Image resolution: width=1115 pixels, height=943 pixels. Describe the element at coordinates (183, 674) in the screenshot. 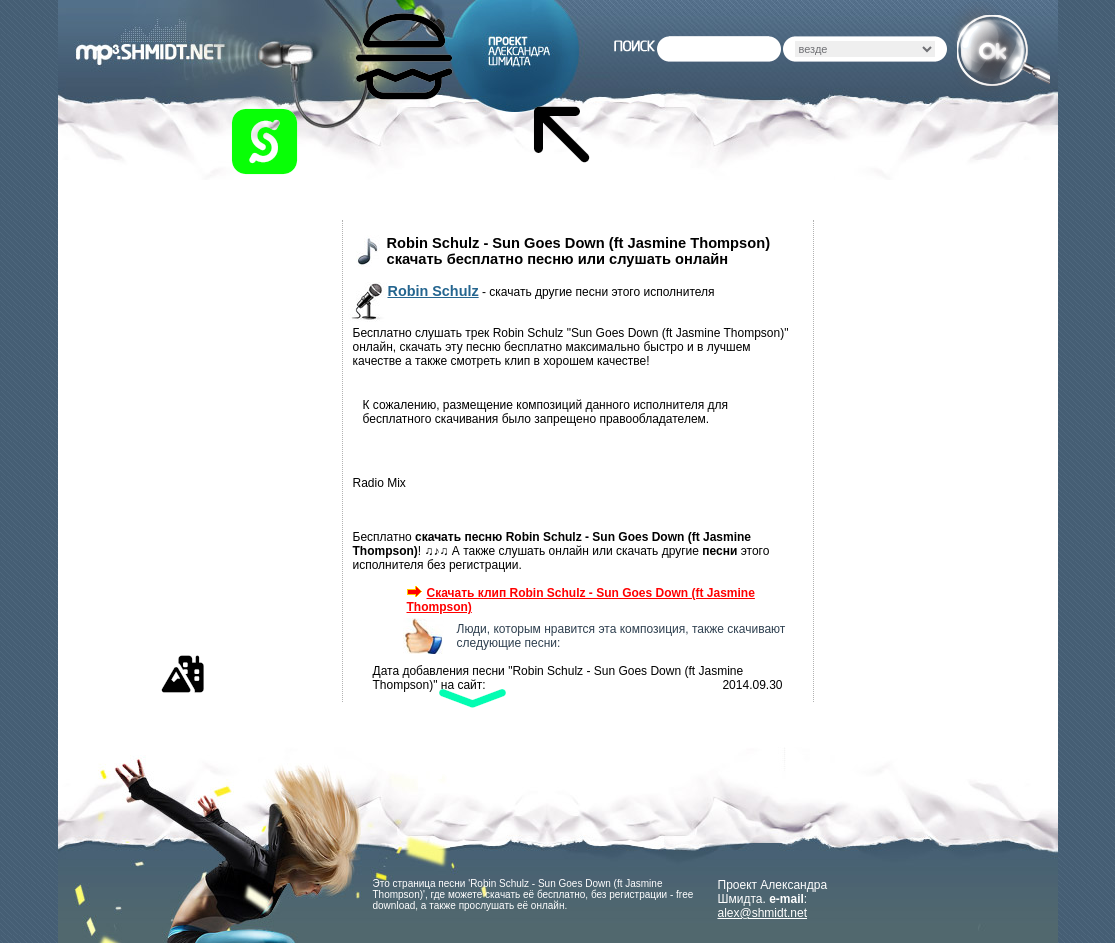

I see `explore outdoor and urban destinations` at that location.